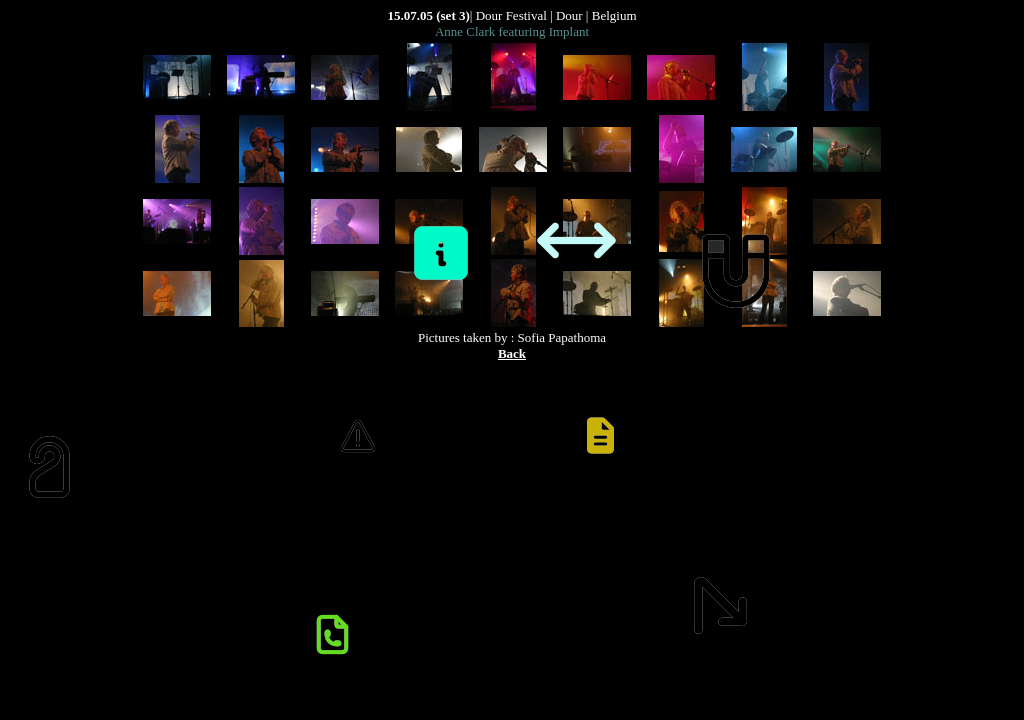 The width and height of the screenshot is (1024, 720). I want to click on make a sharp right turn (navigation direction), so click(718, 605).